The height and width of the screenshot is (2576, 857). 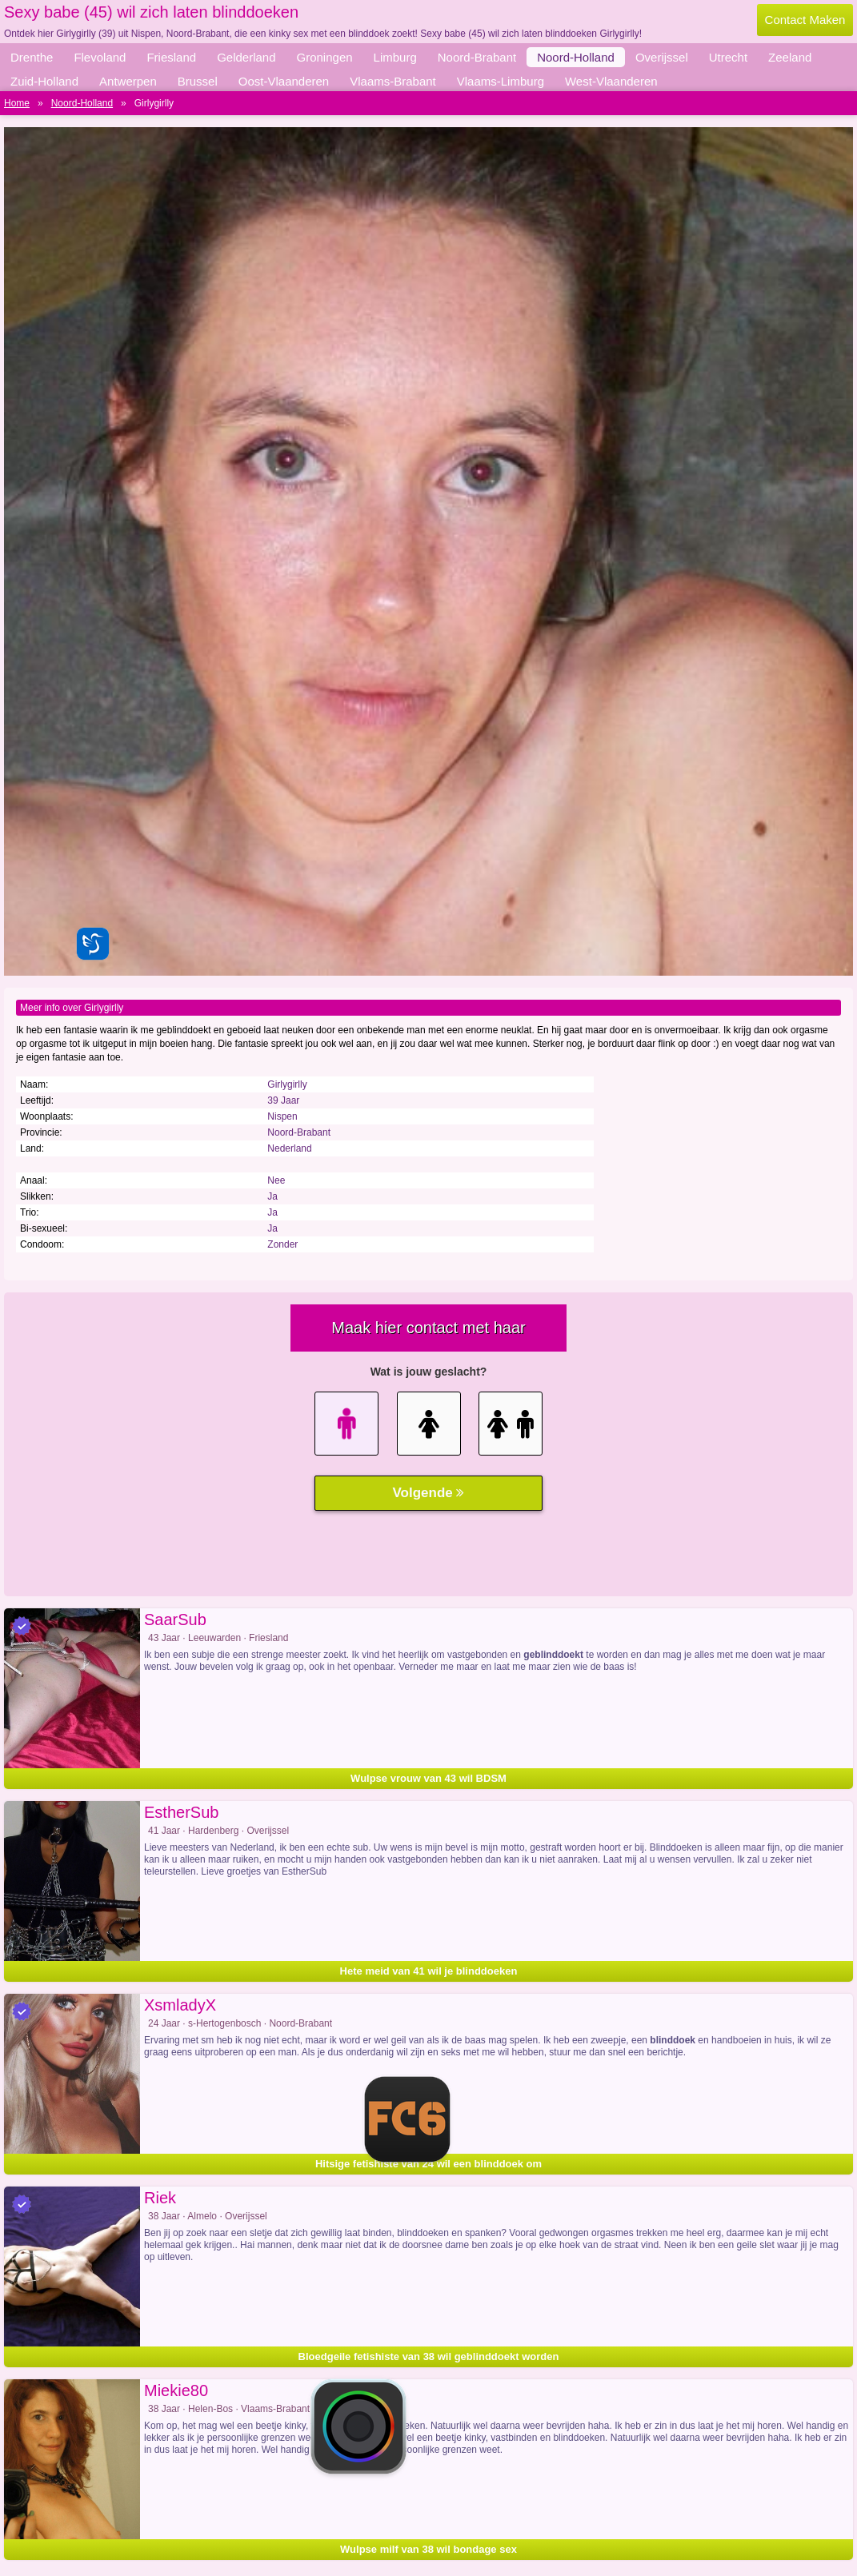 What do you see at coordinates (358, 2426) in the screenshot?
I see `open DaVinci Resolve color grading panels` at bounding box center [358, 2426].